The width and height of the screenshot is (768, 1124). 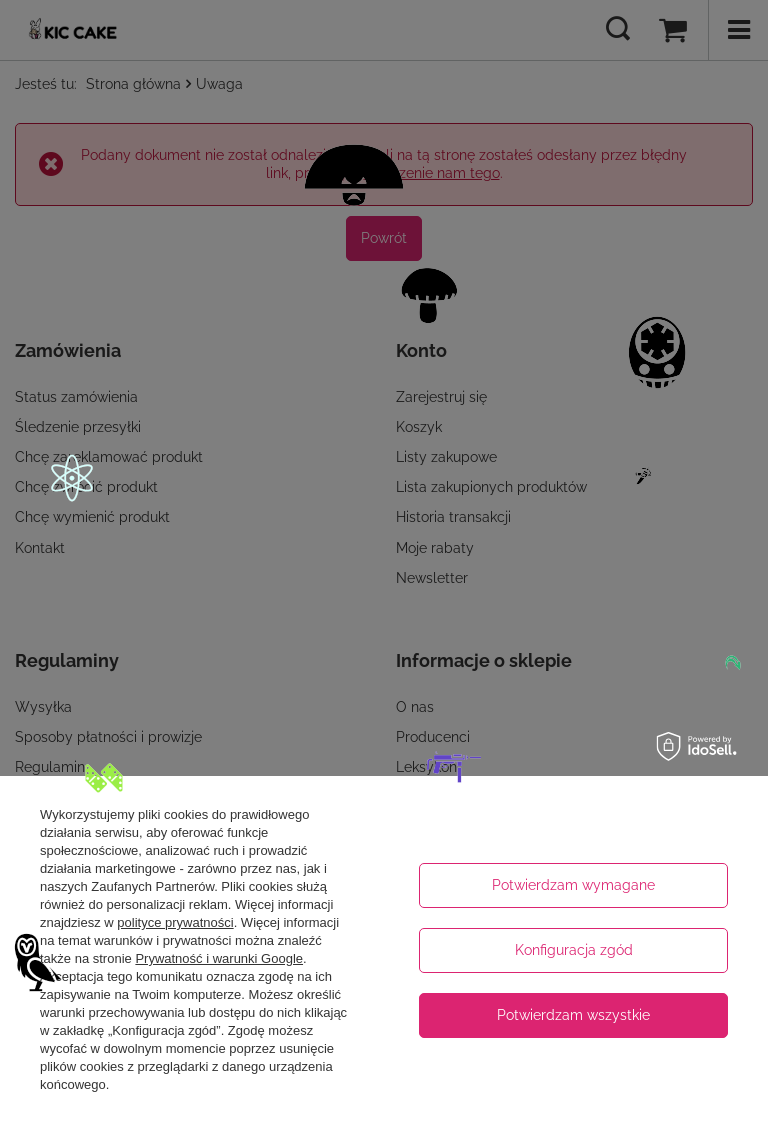 I want to click on perform a slam dunk move in a basketball game, so click(x=733, y=663).